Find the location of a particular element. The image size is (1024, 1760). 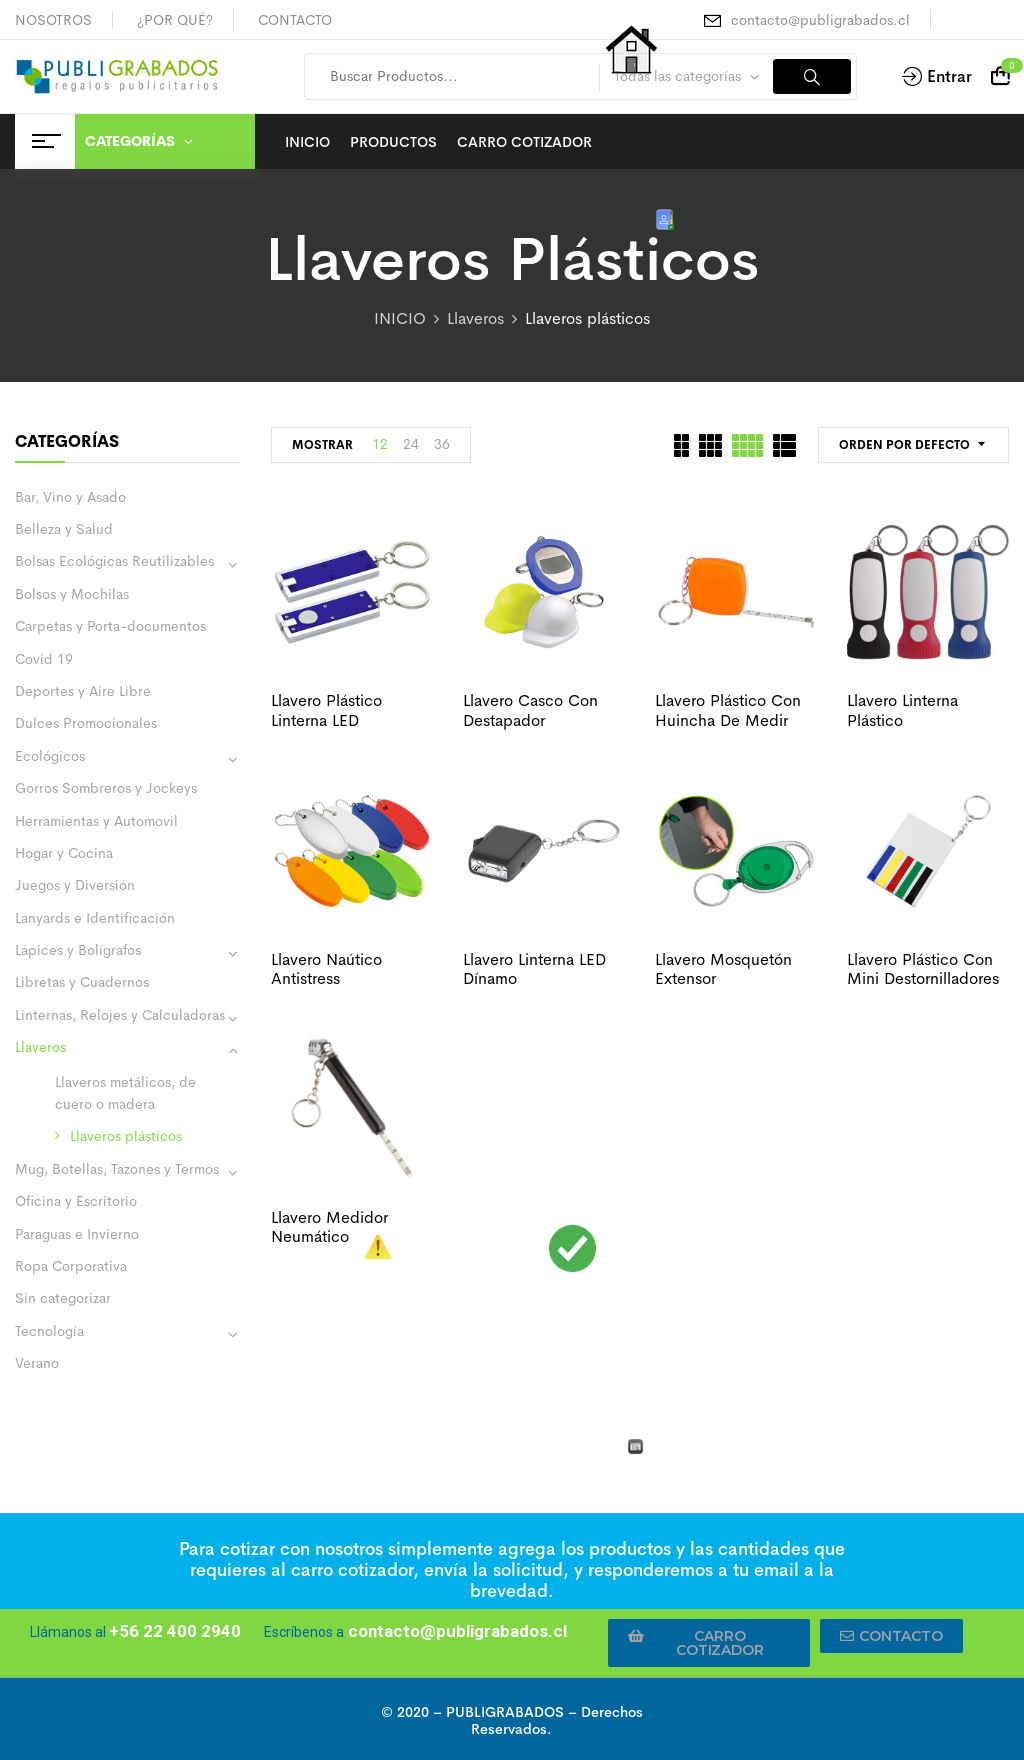

navigate to your home folder is located at coordinates (631, 49).